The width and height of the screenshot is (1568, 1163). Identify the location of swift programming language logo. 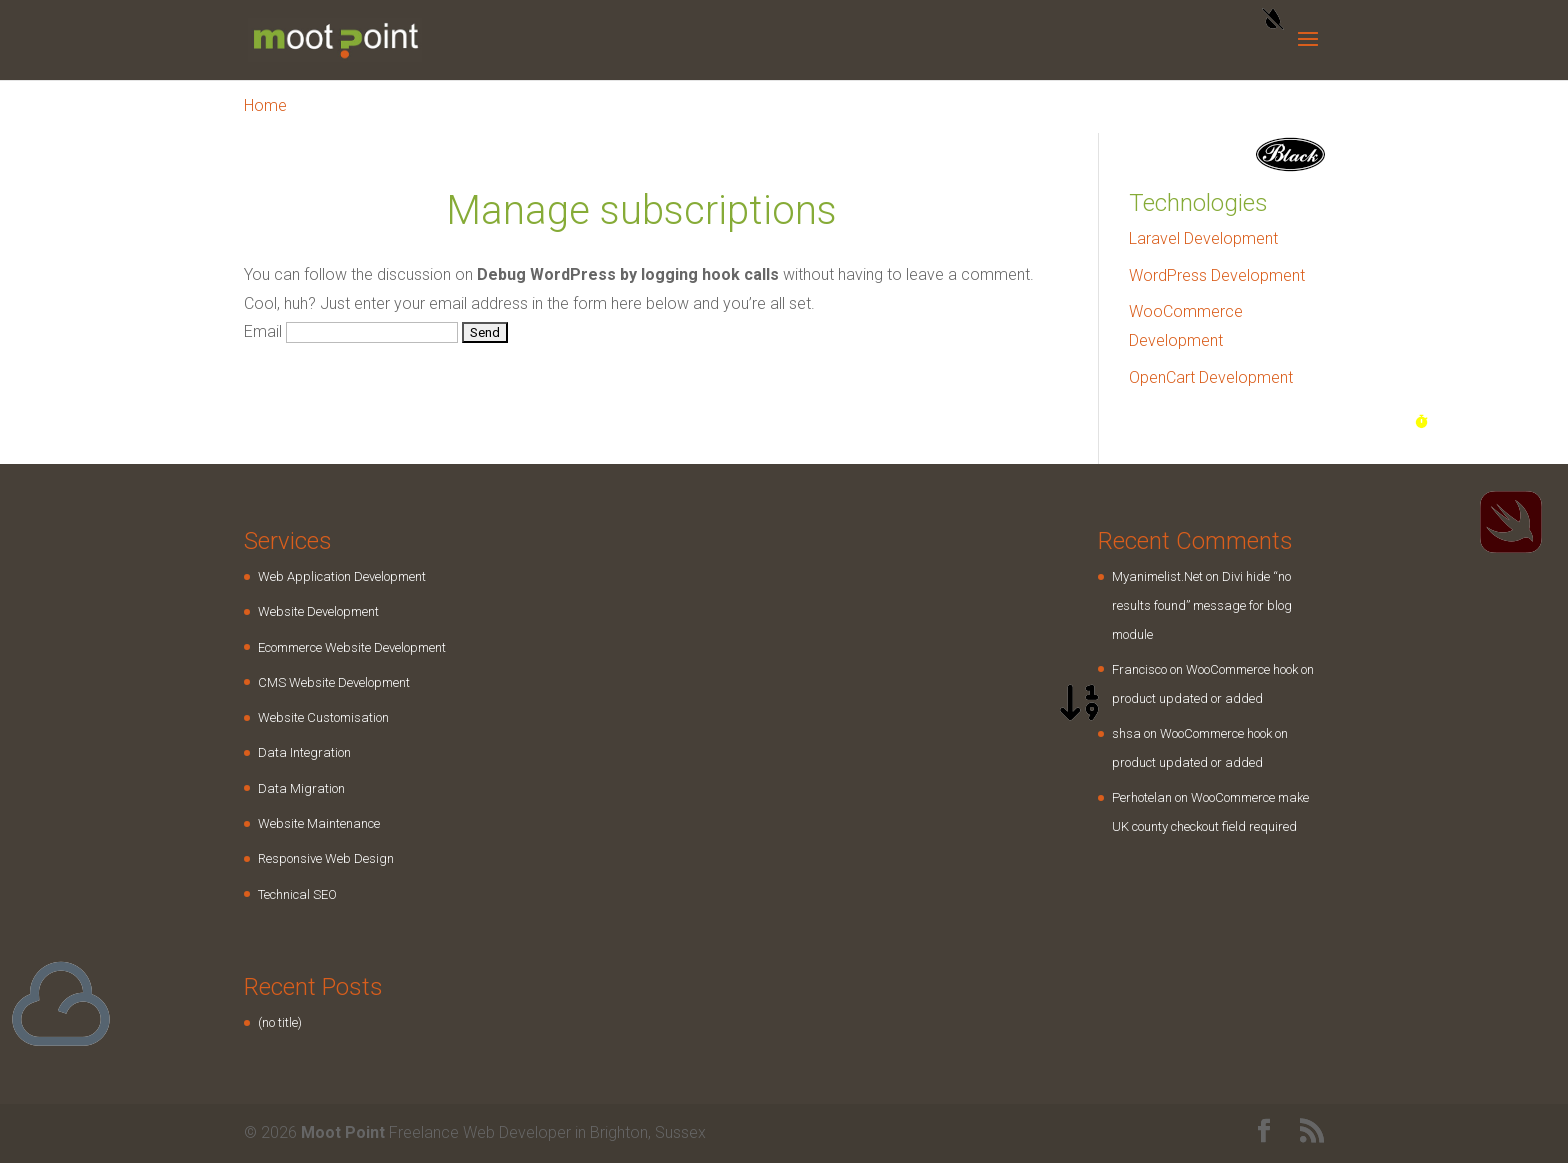
(1511, 522).